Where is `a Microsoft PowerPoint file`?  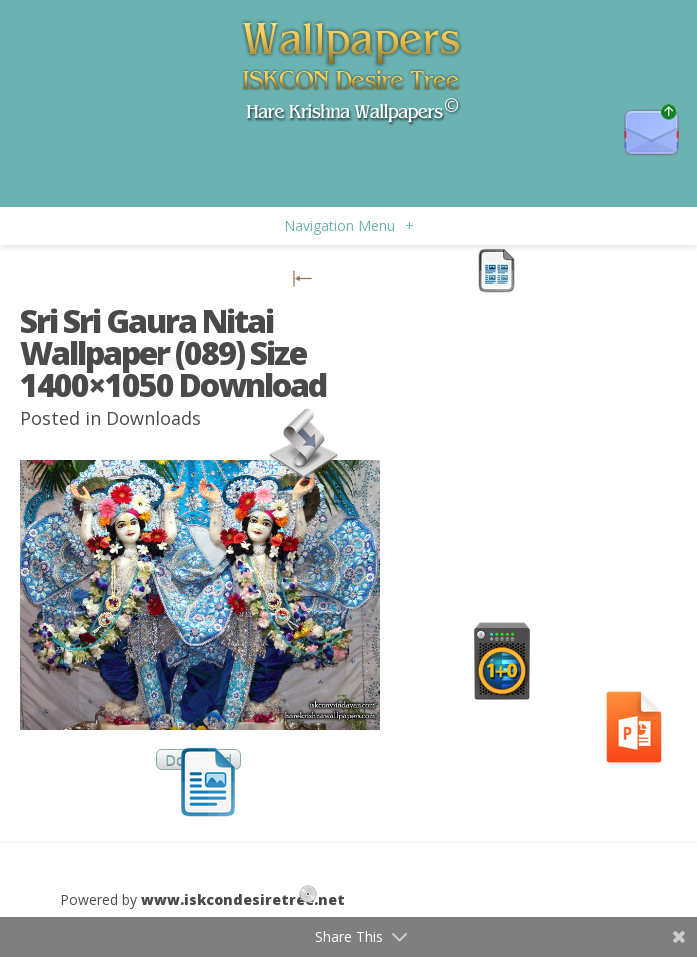 a Microsoft PowerPoint file is located at coordinates (634, 727).